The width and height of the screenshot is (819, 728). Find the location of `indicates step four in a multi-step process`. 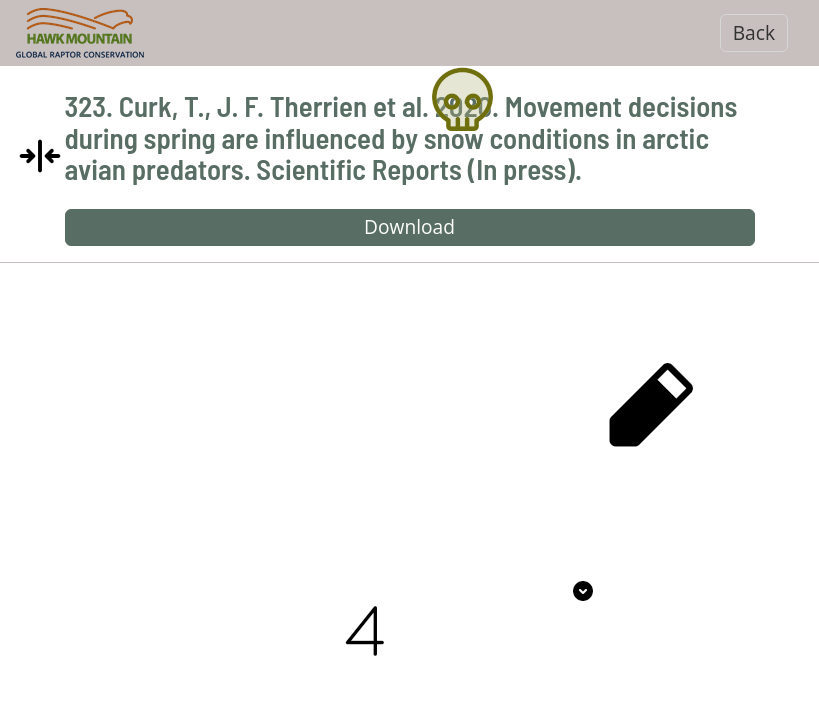

indicates step four in a multi-step process is located at coordinates (366, 631).